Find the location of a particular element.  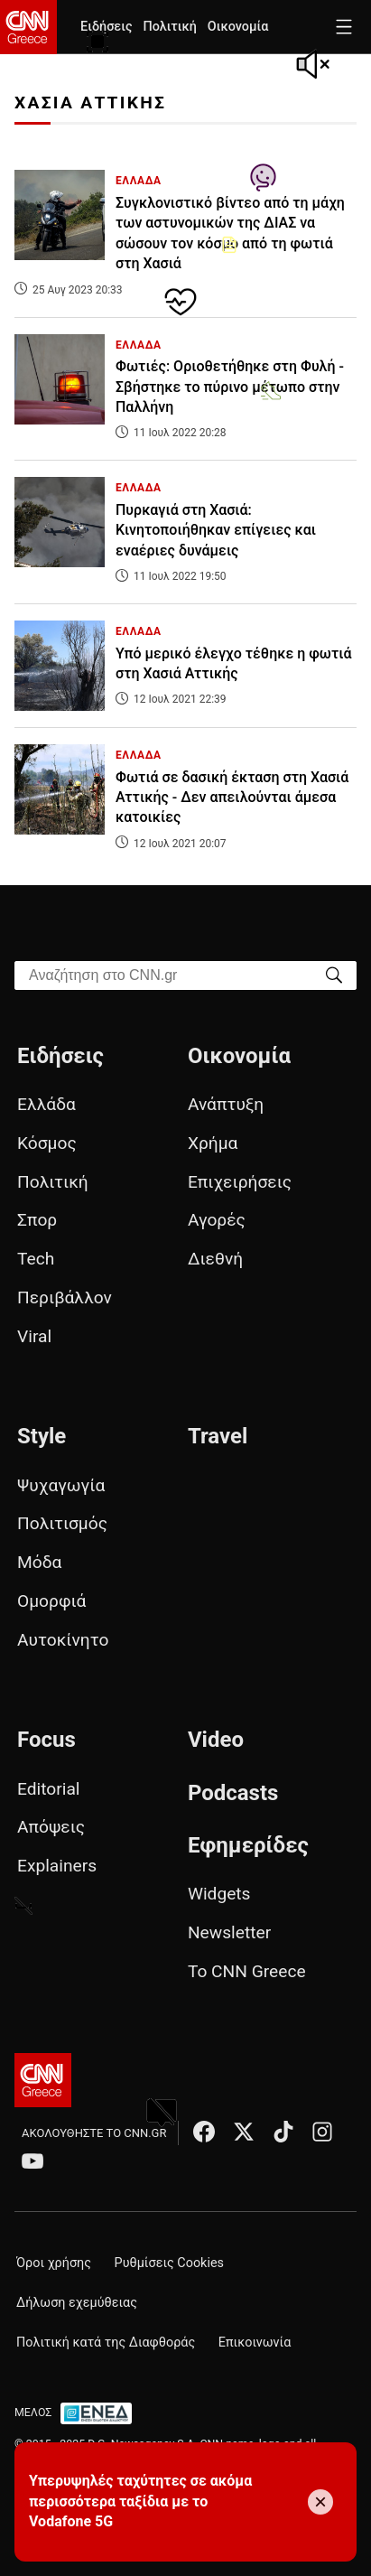

track your running or walking activity is located at coordinates (270, 391).